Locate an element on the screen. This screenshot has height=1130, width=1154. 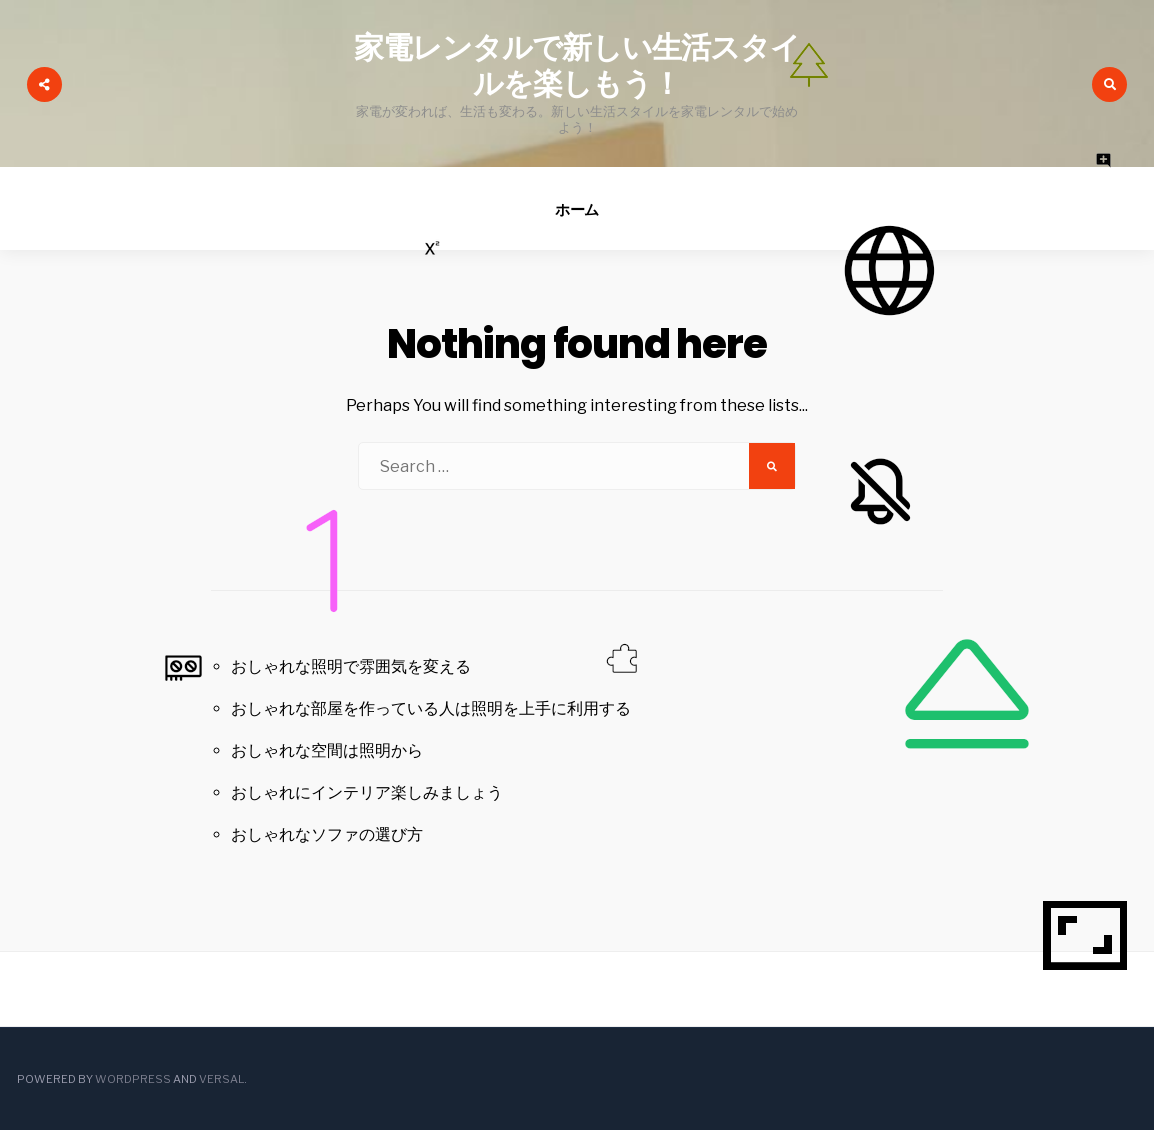
format selected text as superscript is located at coordinates (430, 248).